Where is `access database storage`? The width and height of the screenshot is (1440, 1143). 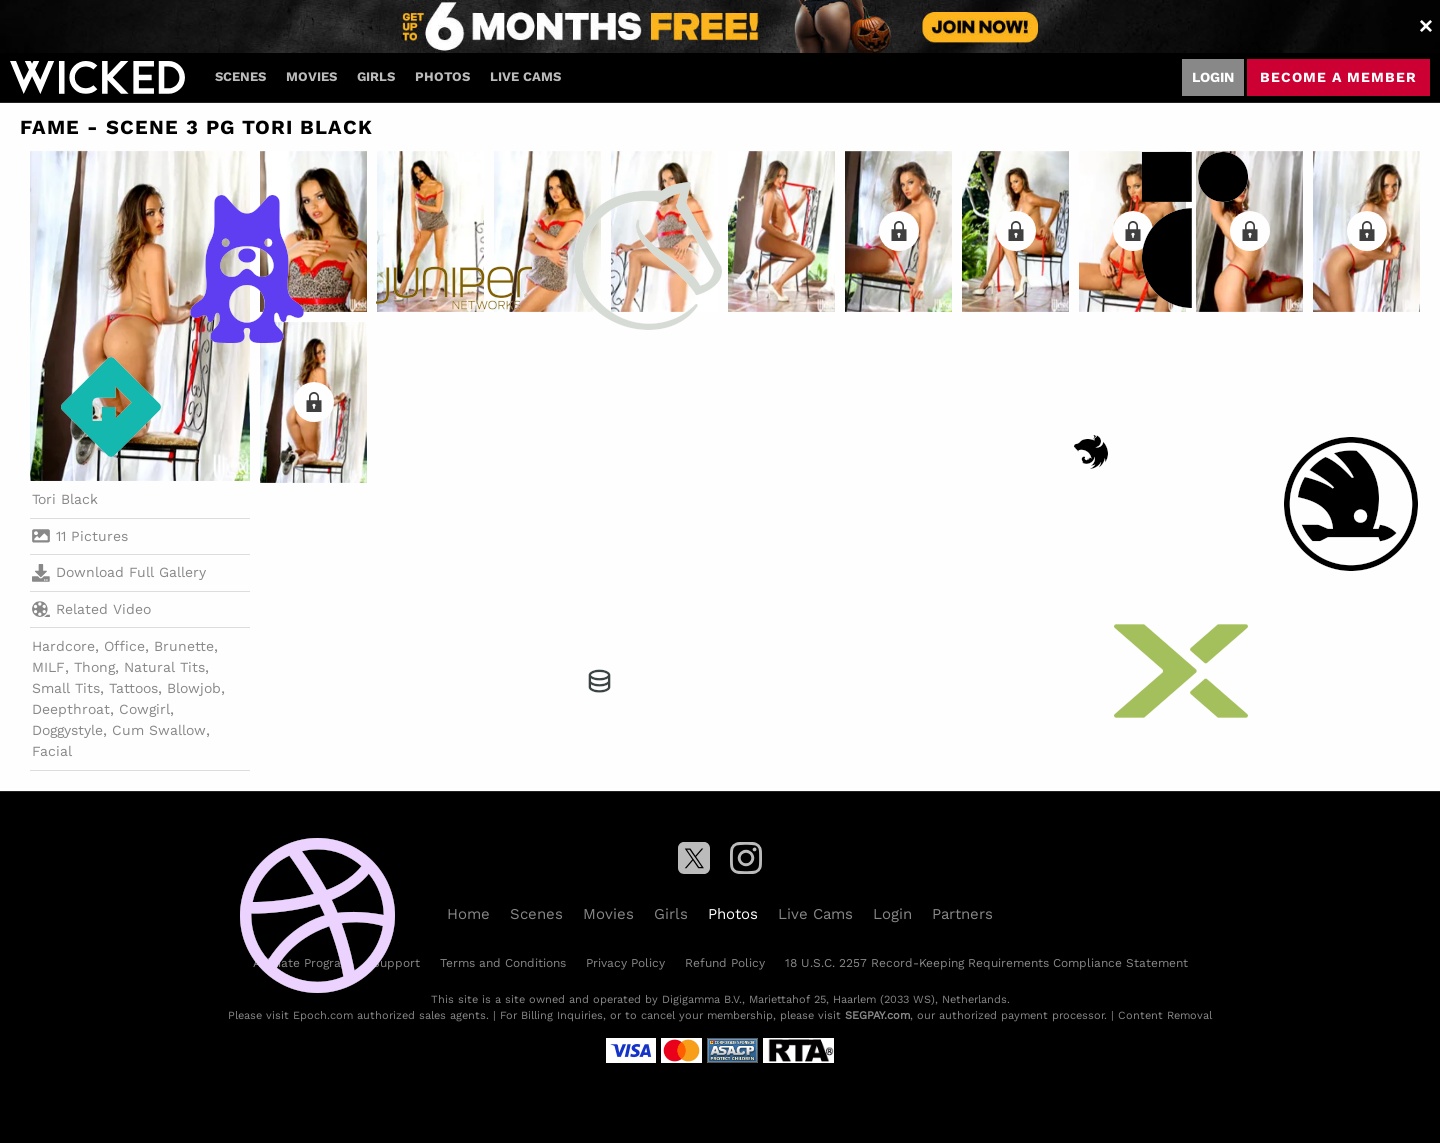
access database storage is located at coordinates (599, 680).